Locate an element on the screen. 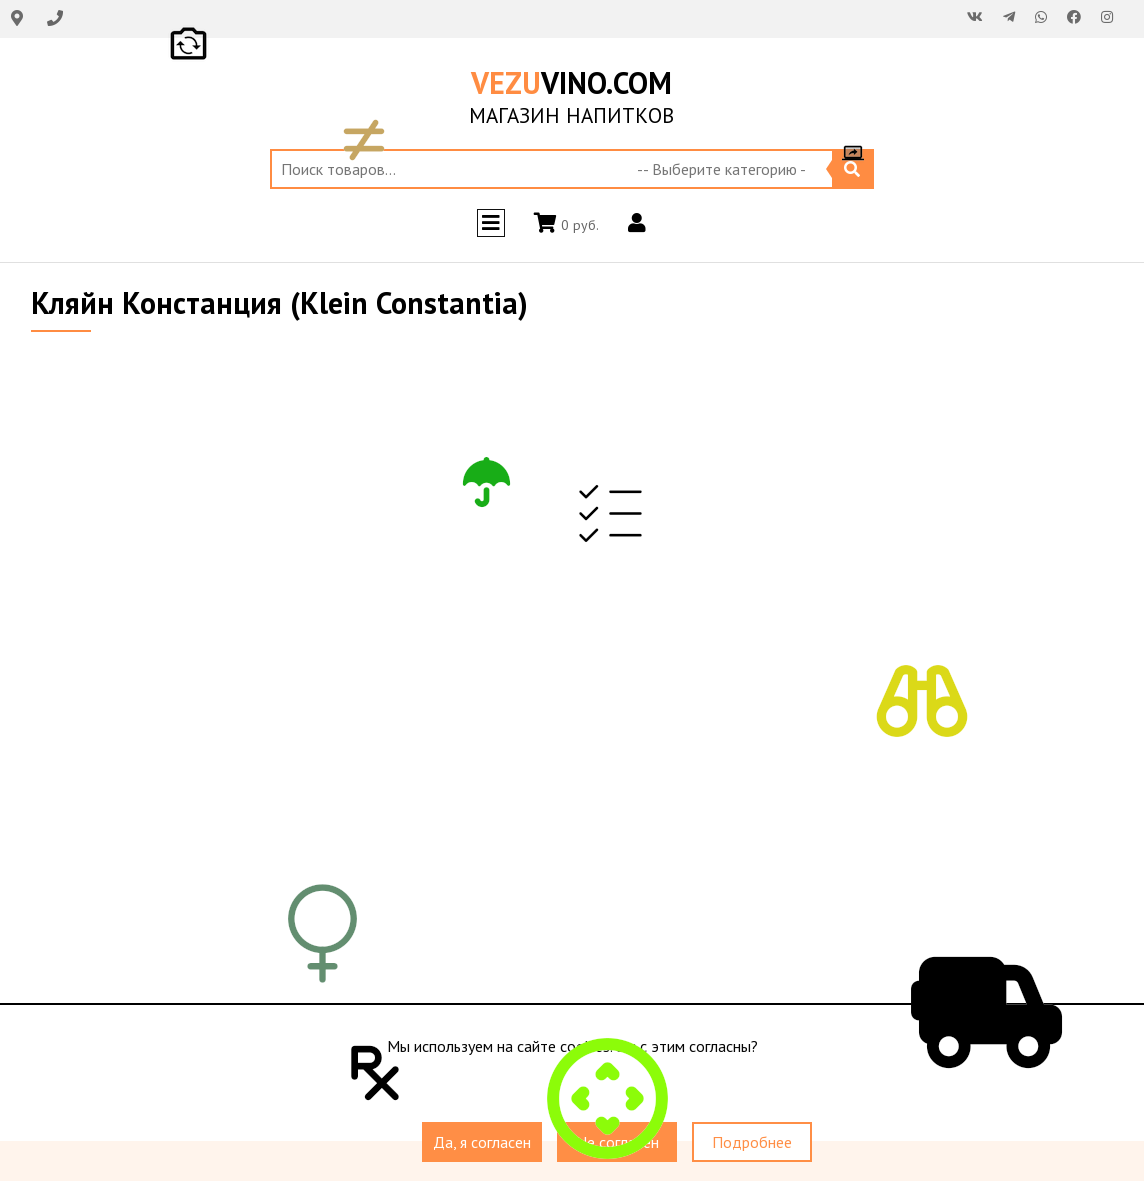 The width and height of the screenshot is (1144, 1197). view completed tasks or checklist is located at coordinates (610, 513).